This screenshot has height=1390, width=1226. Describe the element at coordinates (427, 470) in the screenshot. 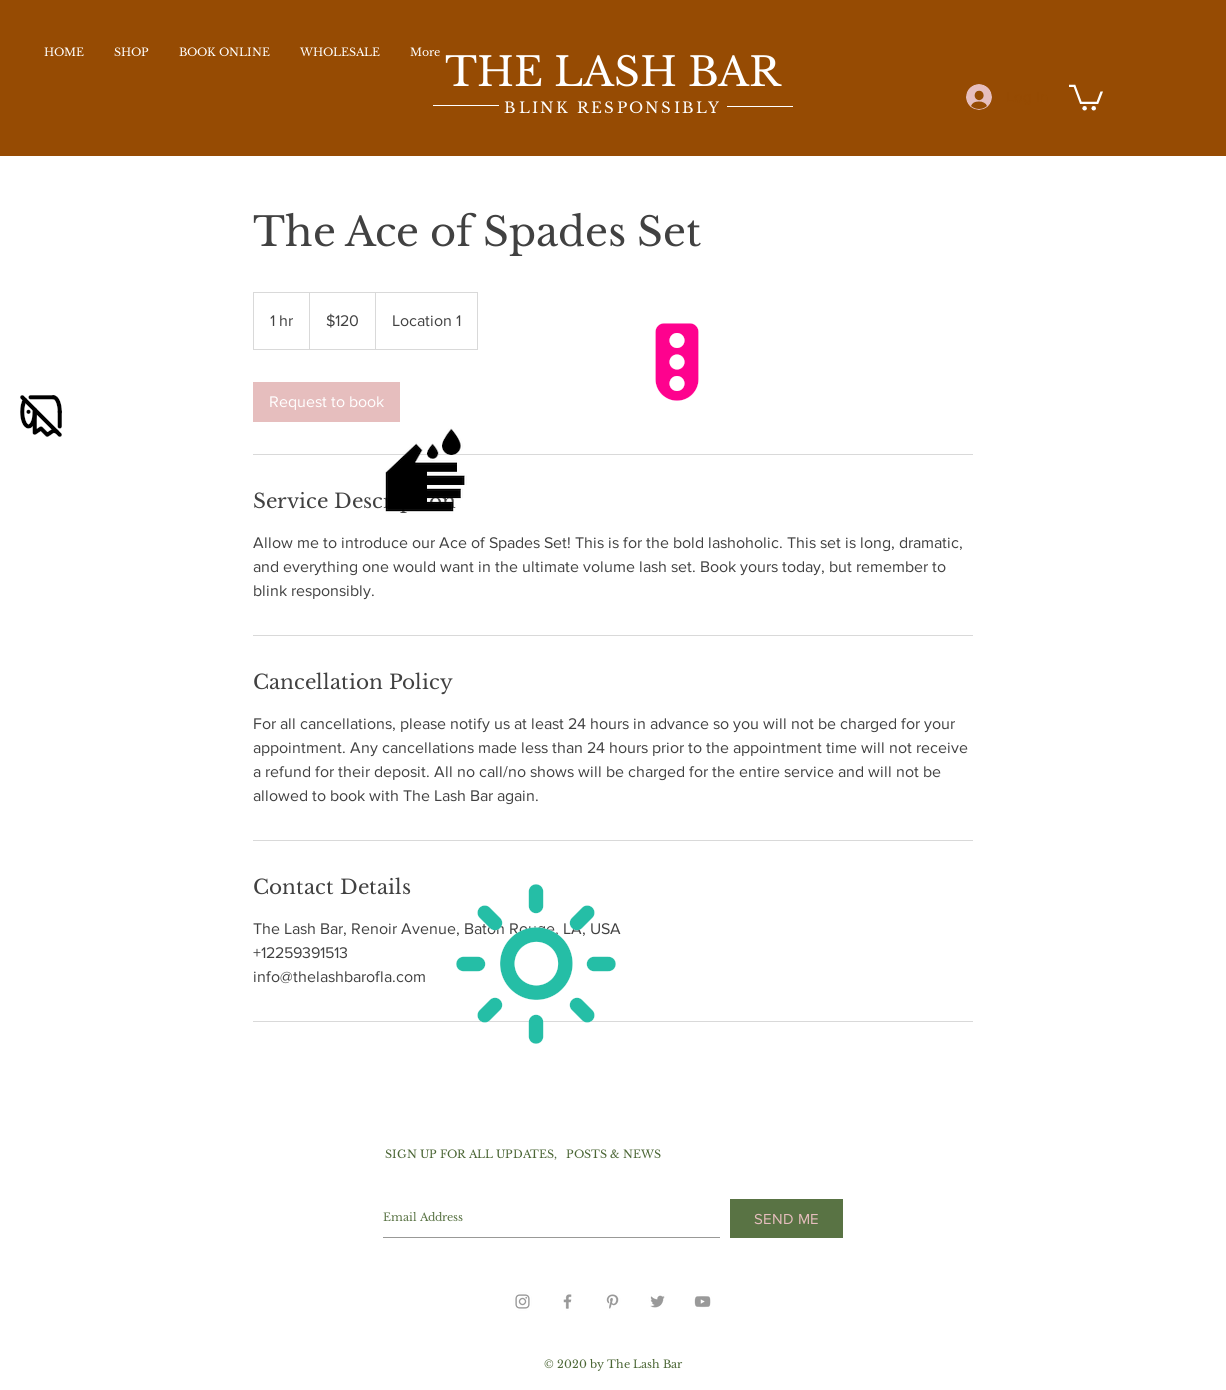

I see `wash your hands` at that location.